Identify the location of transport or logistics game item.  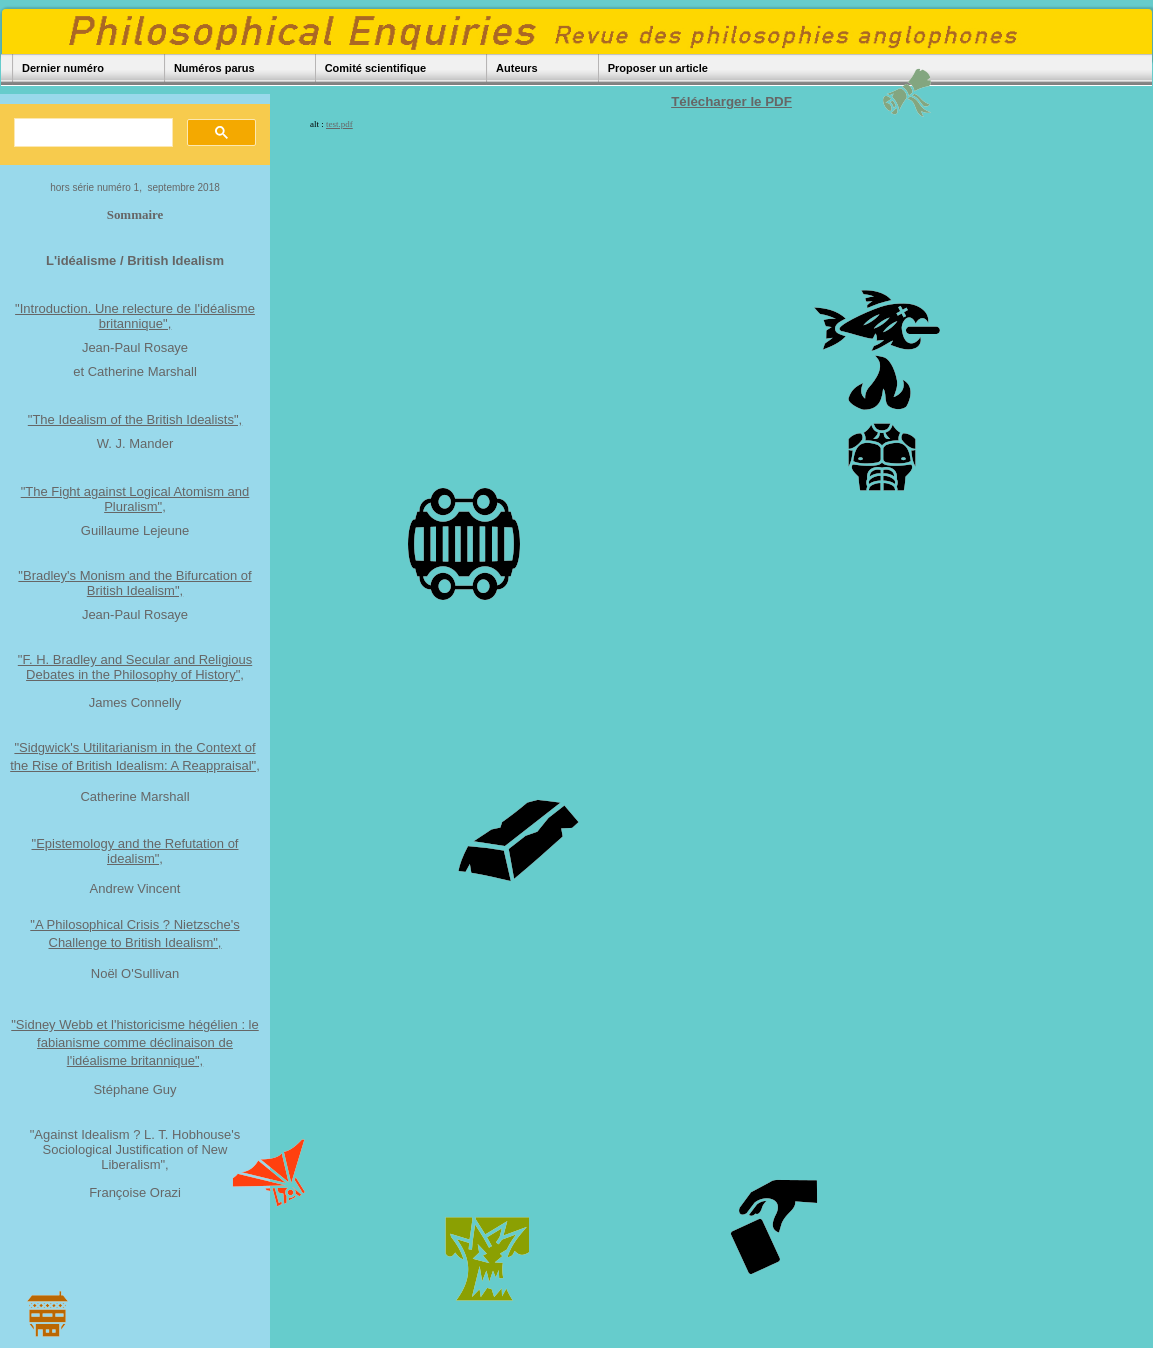
(464, 544).